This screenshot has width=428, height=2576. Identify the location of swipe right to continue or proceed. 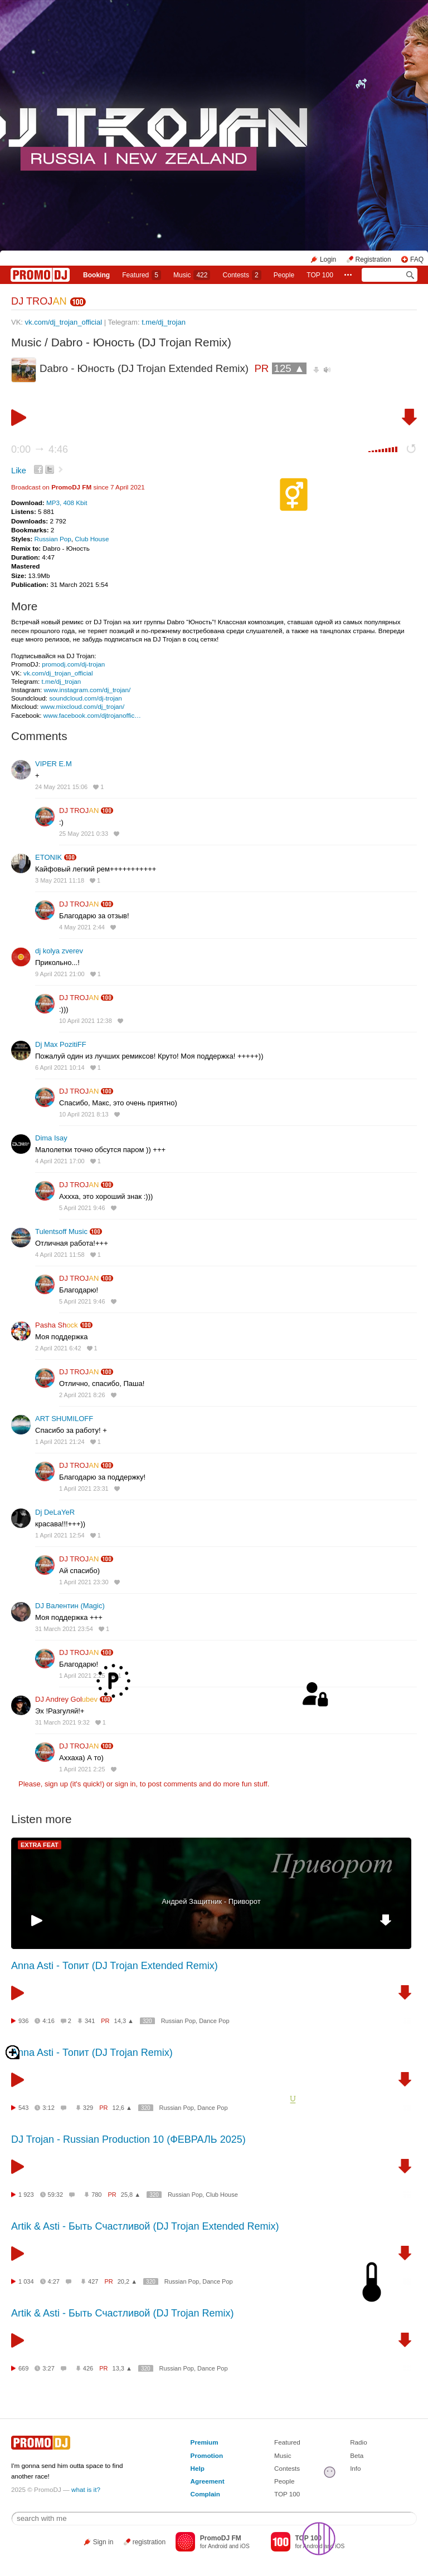
(361, 84).